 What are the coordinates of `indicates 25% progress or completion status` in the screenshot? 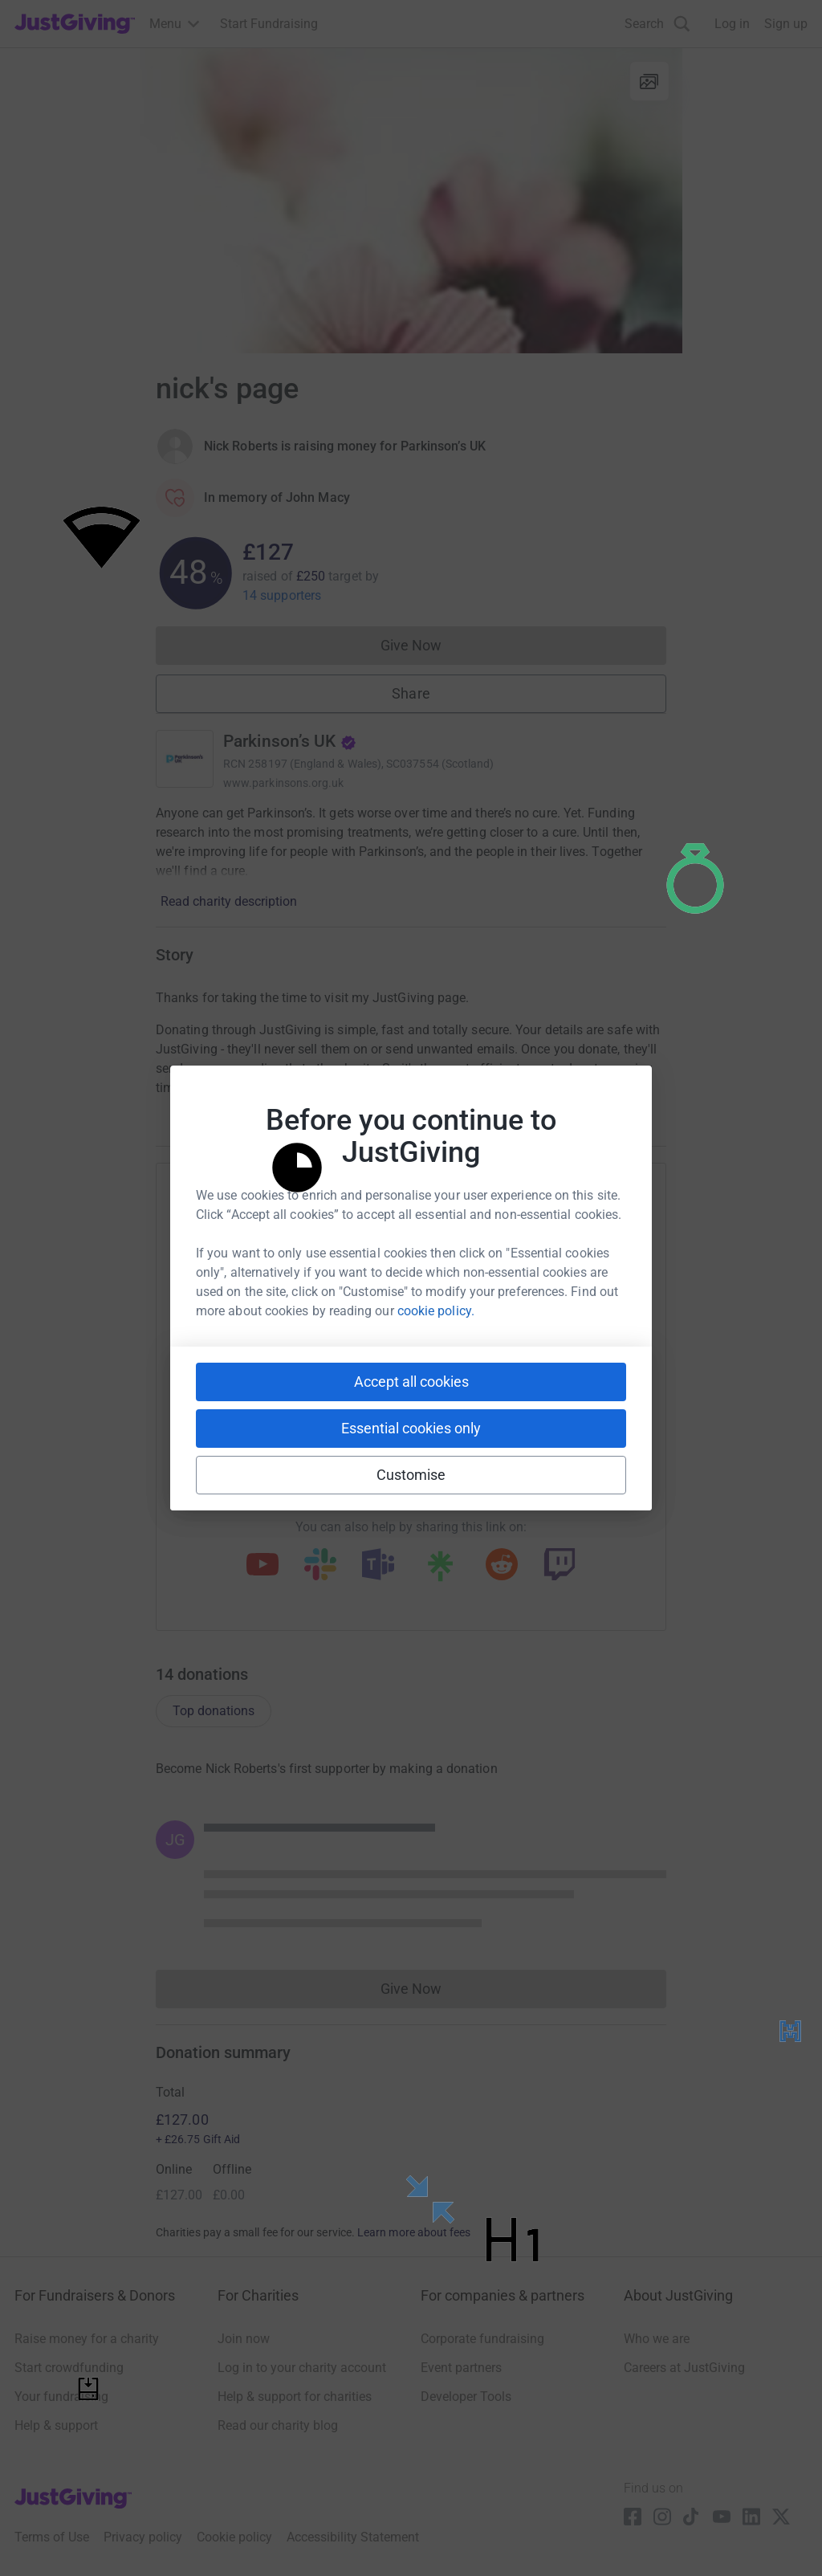 It's located at (297, 1168).